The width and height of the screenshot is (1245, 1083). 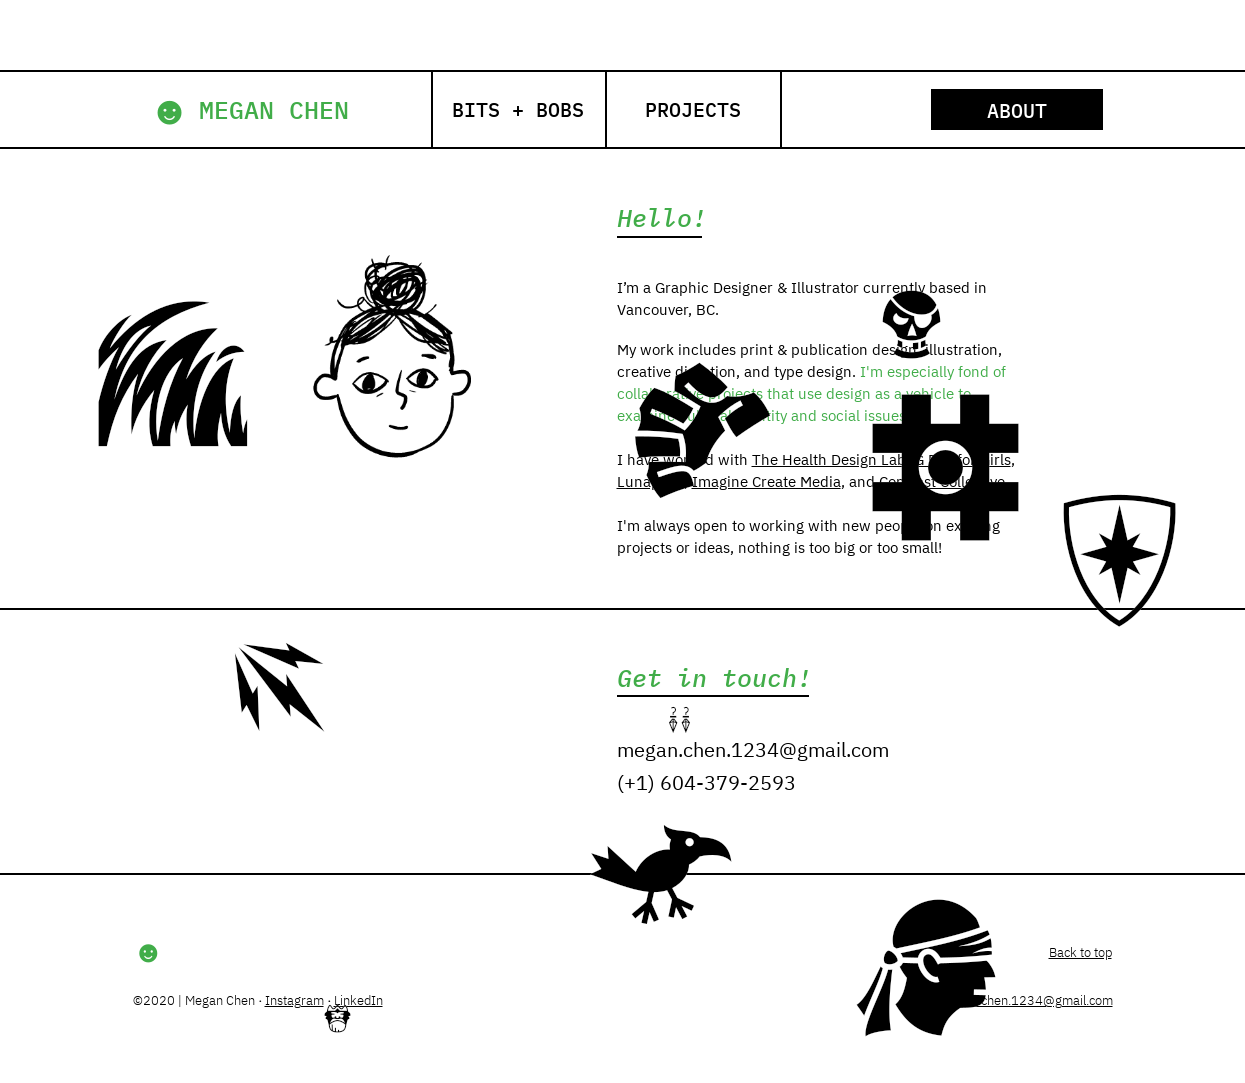 I want to click on sparrow character or bird companion in a game, so click(x=659, y=872).